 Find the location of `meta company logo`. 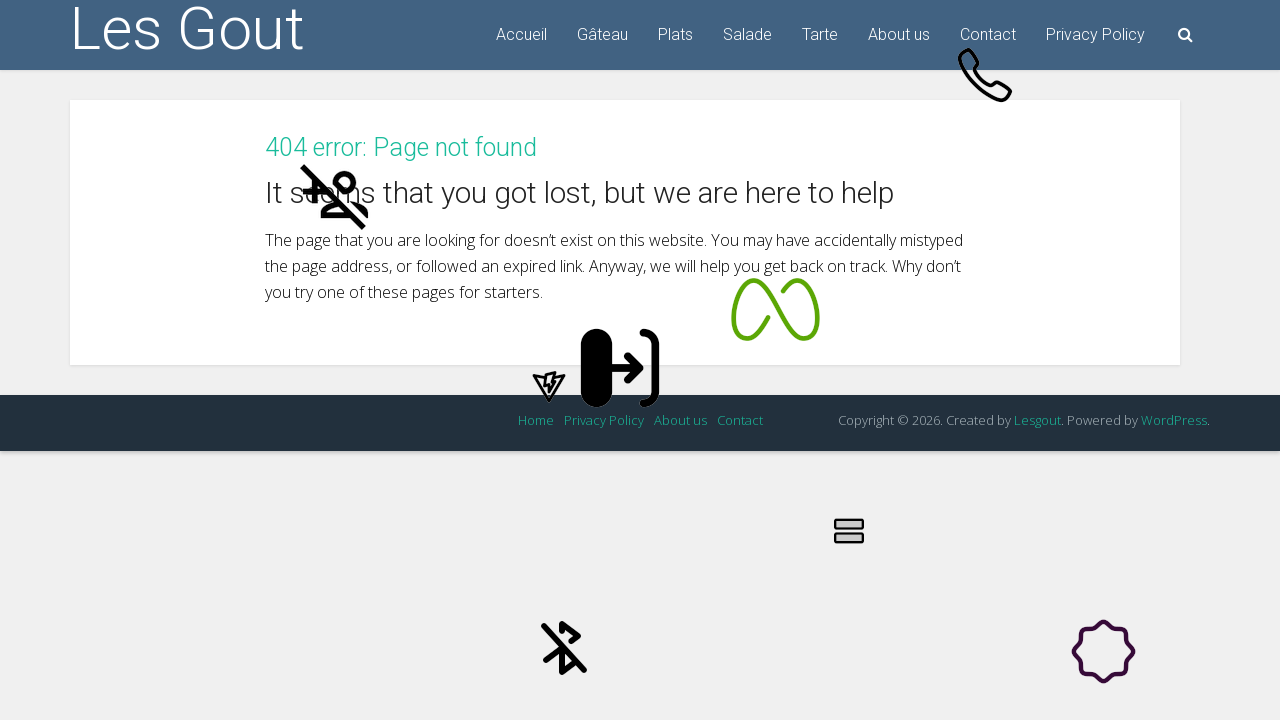

meta company logo is located at coordinates (775, 309).